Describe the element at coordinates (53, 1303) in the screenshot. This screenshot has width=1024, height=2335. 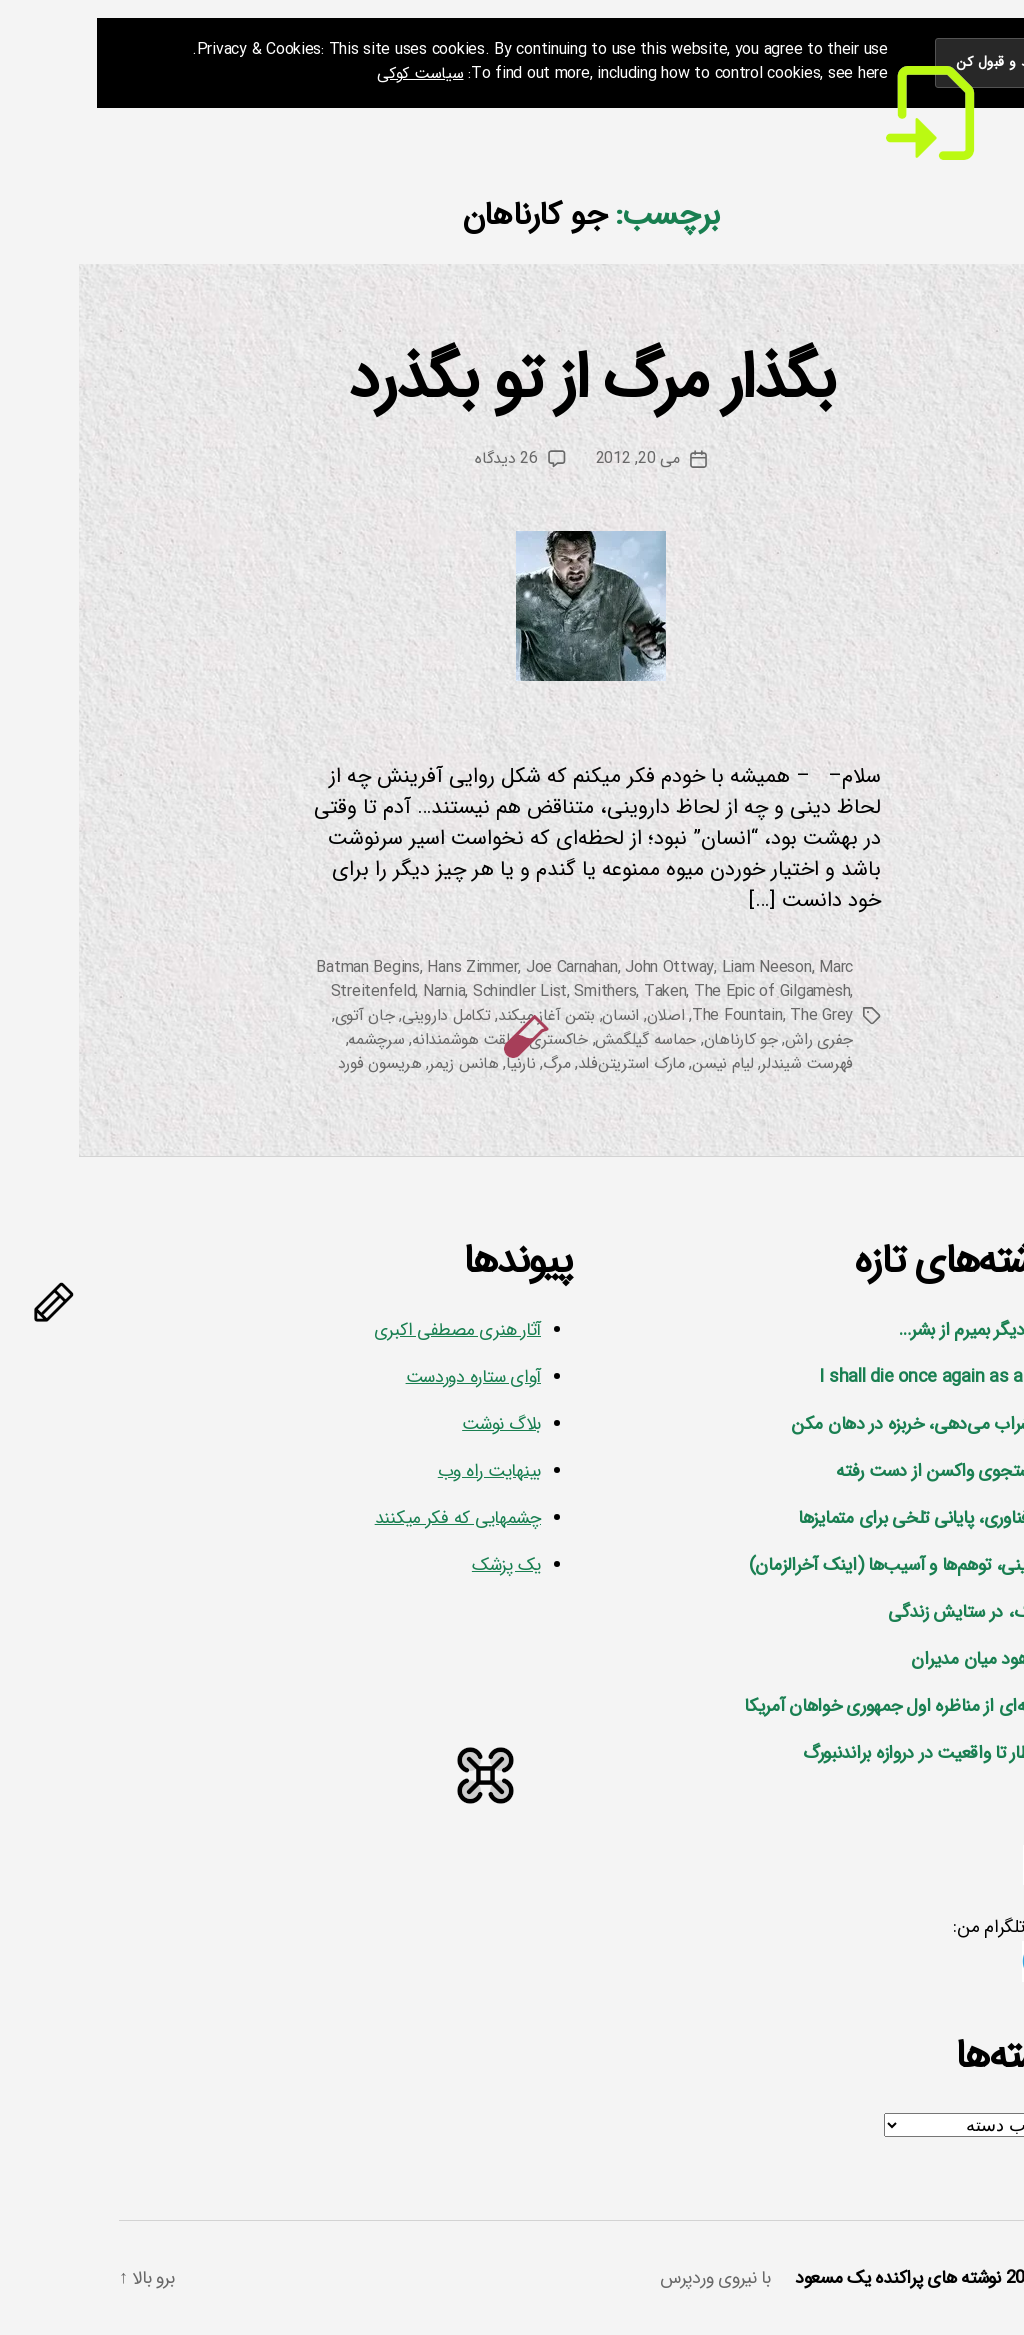
I see `edit or modify content` at that location.